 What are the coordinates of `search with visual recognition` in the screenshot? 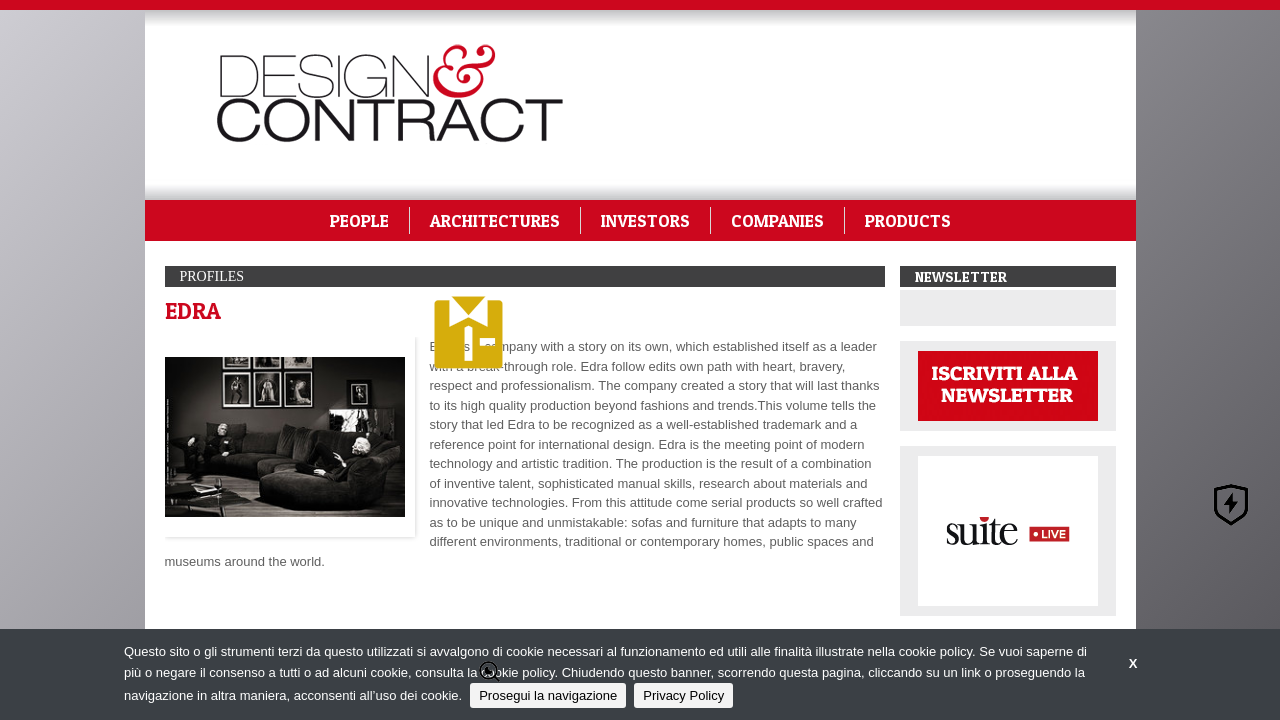 It's located at (489, 671).